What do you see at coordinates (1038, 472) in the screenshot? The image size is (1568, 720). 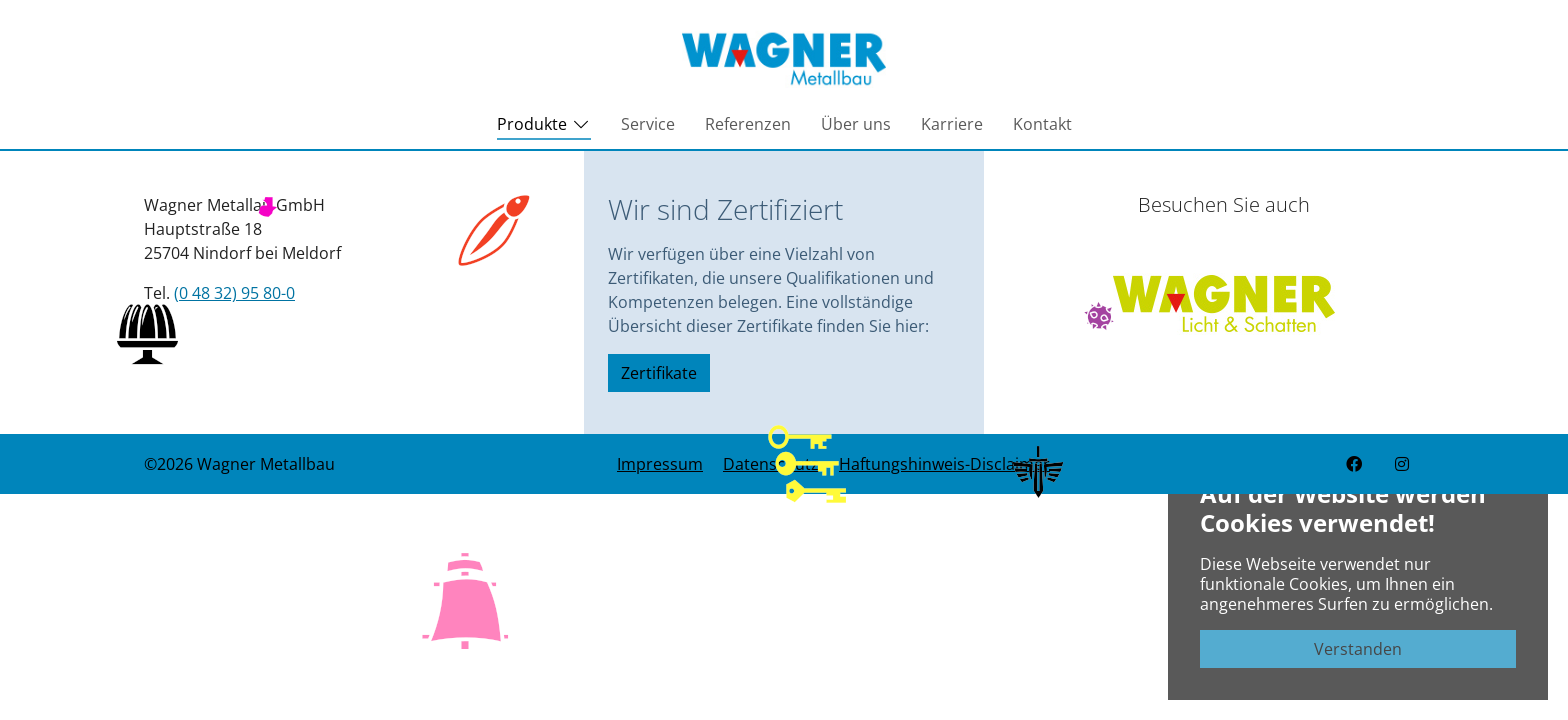 I see `equip or select a weapon in a game inventory` at bounding box center [1038, 472].